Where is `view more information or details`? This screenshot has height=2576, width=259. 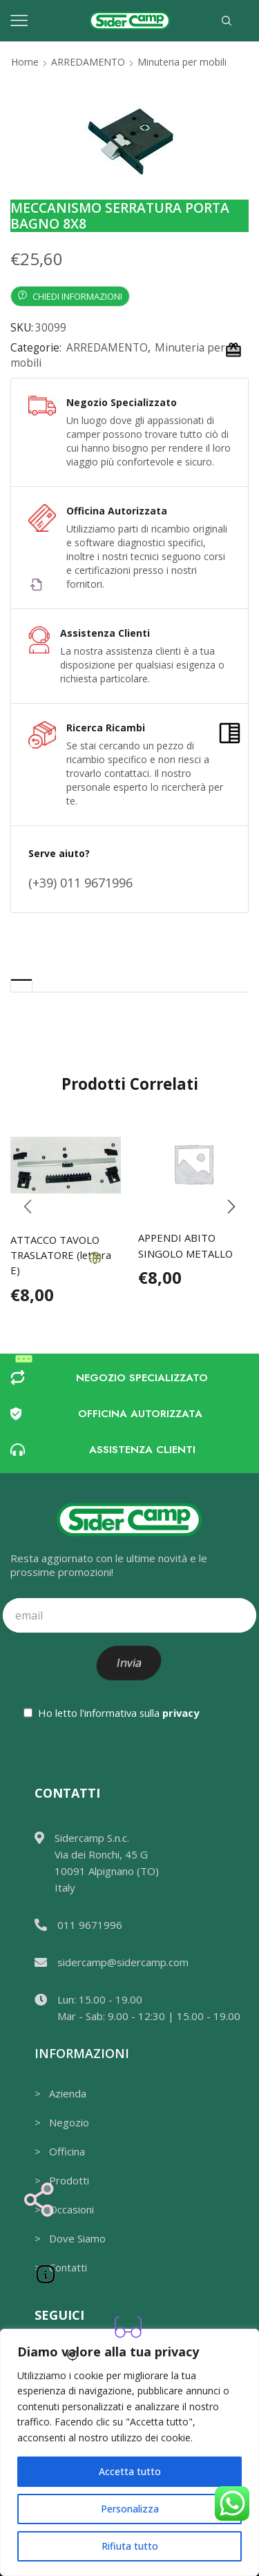
view more information or details is located at coordinates (46, 2274).